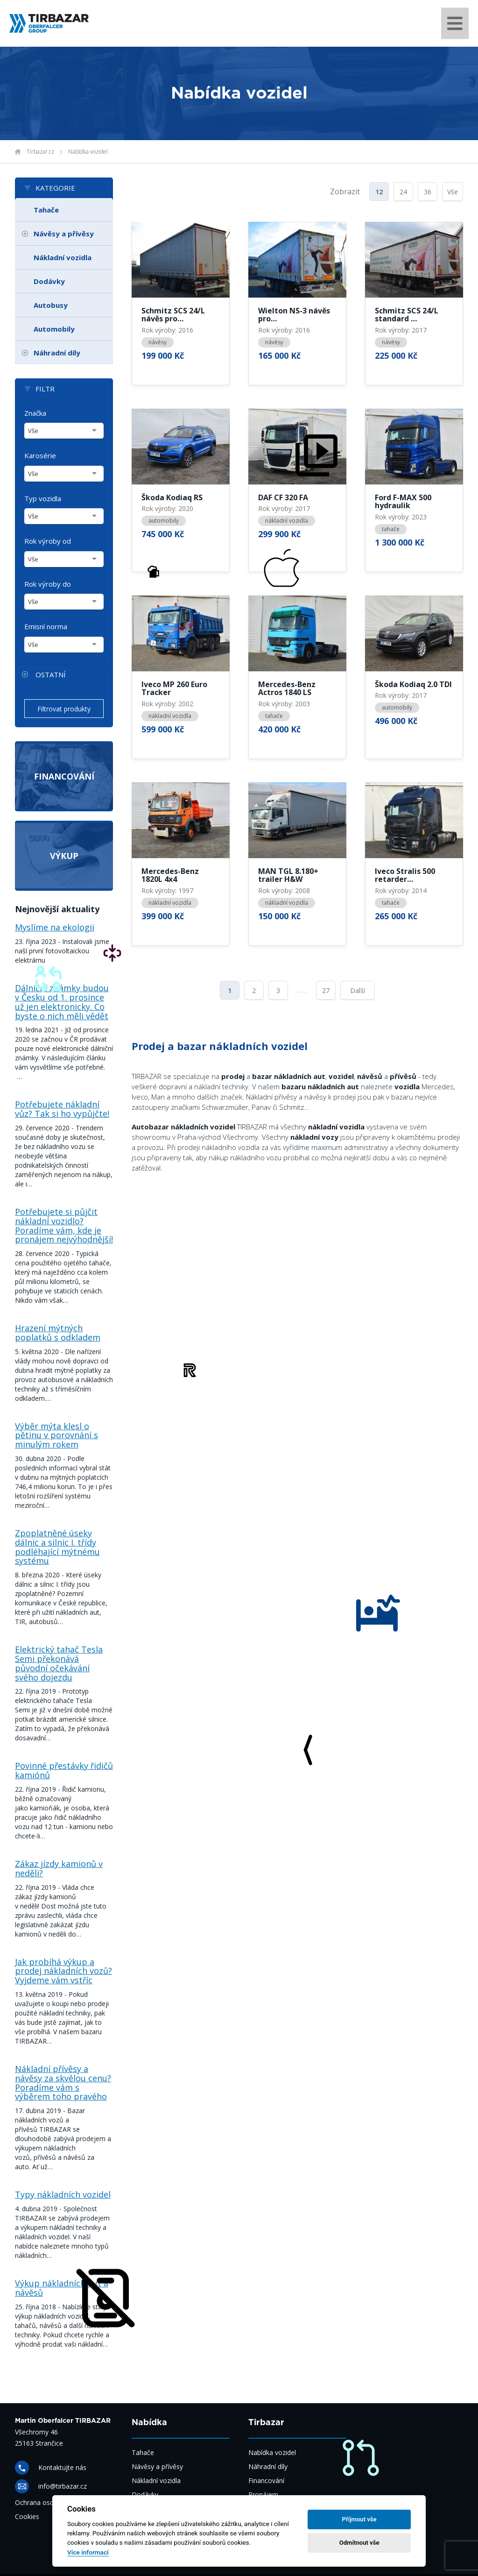 This screenshot has height=2576, width=478. What do you see at coordinates (153, 572) in the screenshot?
I see `find nearby sports bars or pubs` at bounding box center [153, 572].